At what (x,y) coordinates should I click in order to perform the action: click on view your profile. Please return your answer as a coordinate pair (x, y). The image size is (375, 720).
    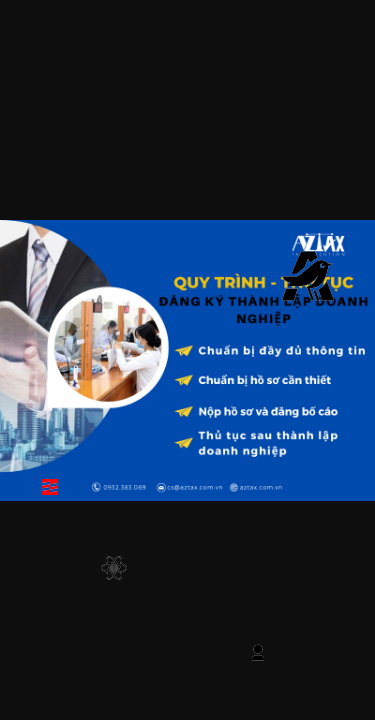
    Looking at the image, I should click on (258, 653).